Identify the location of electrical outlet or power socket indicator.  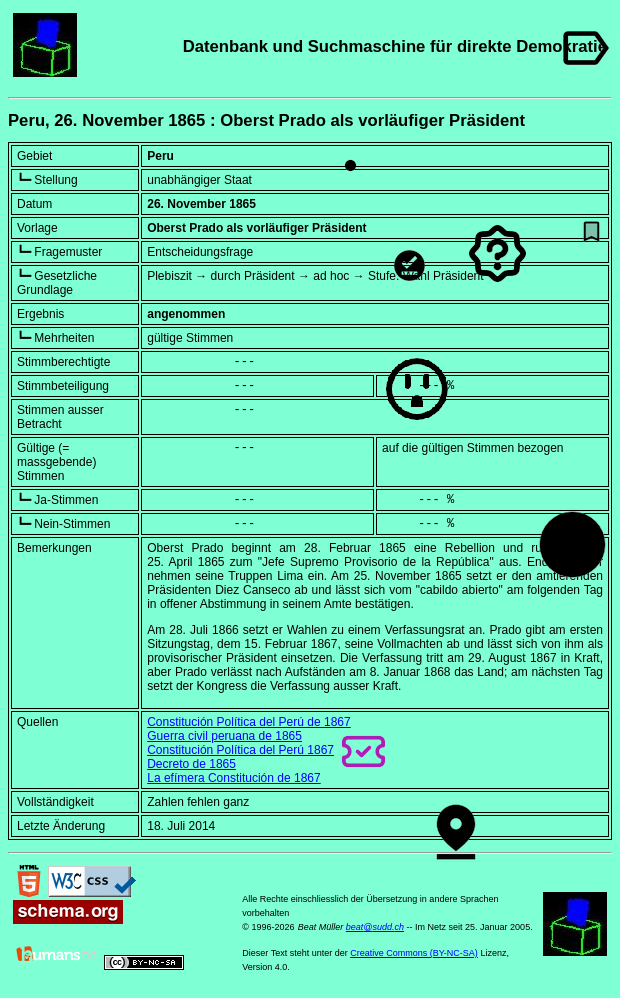
(417, 389).